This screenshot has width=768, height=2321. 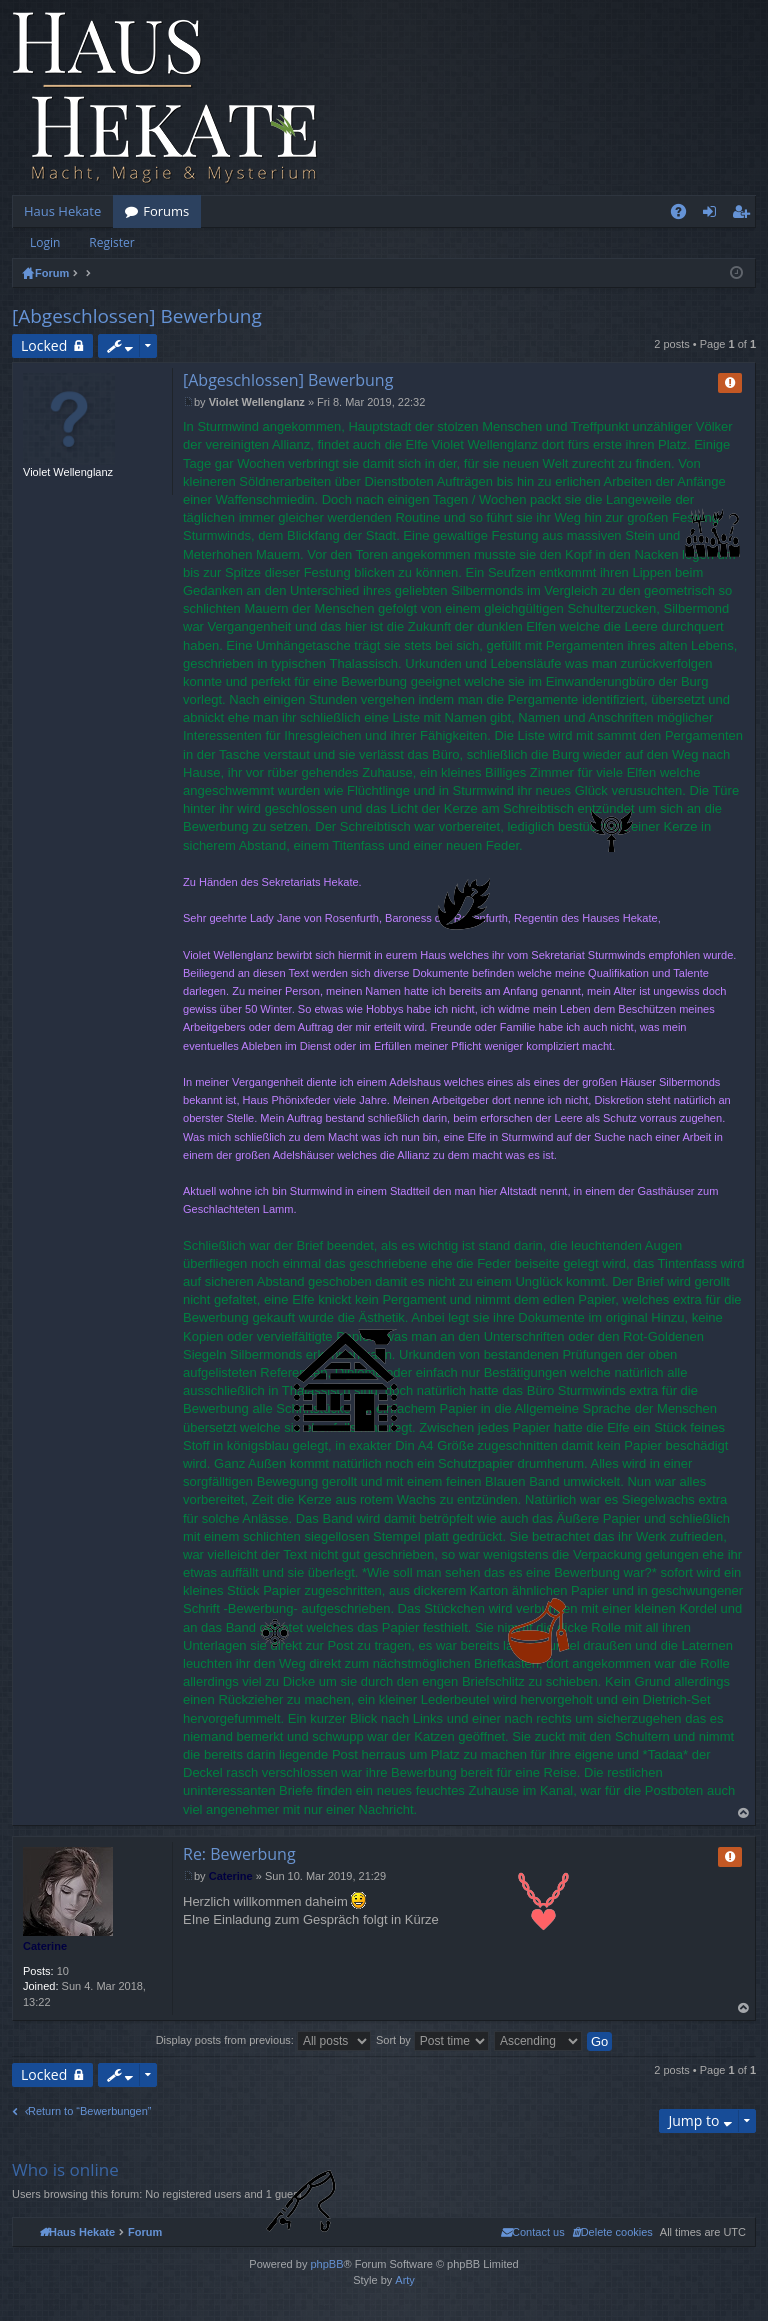 I want to click on consume a potion or drink item, so click(x=538, y=1630).